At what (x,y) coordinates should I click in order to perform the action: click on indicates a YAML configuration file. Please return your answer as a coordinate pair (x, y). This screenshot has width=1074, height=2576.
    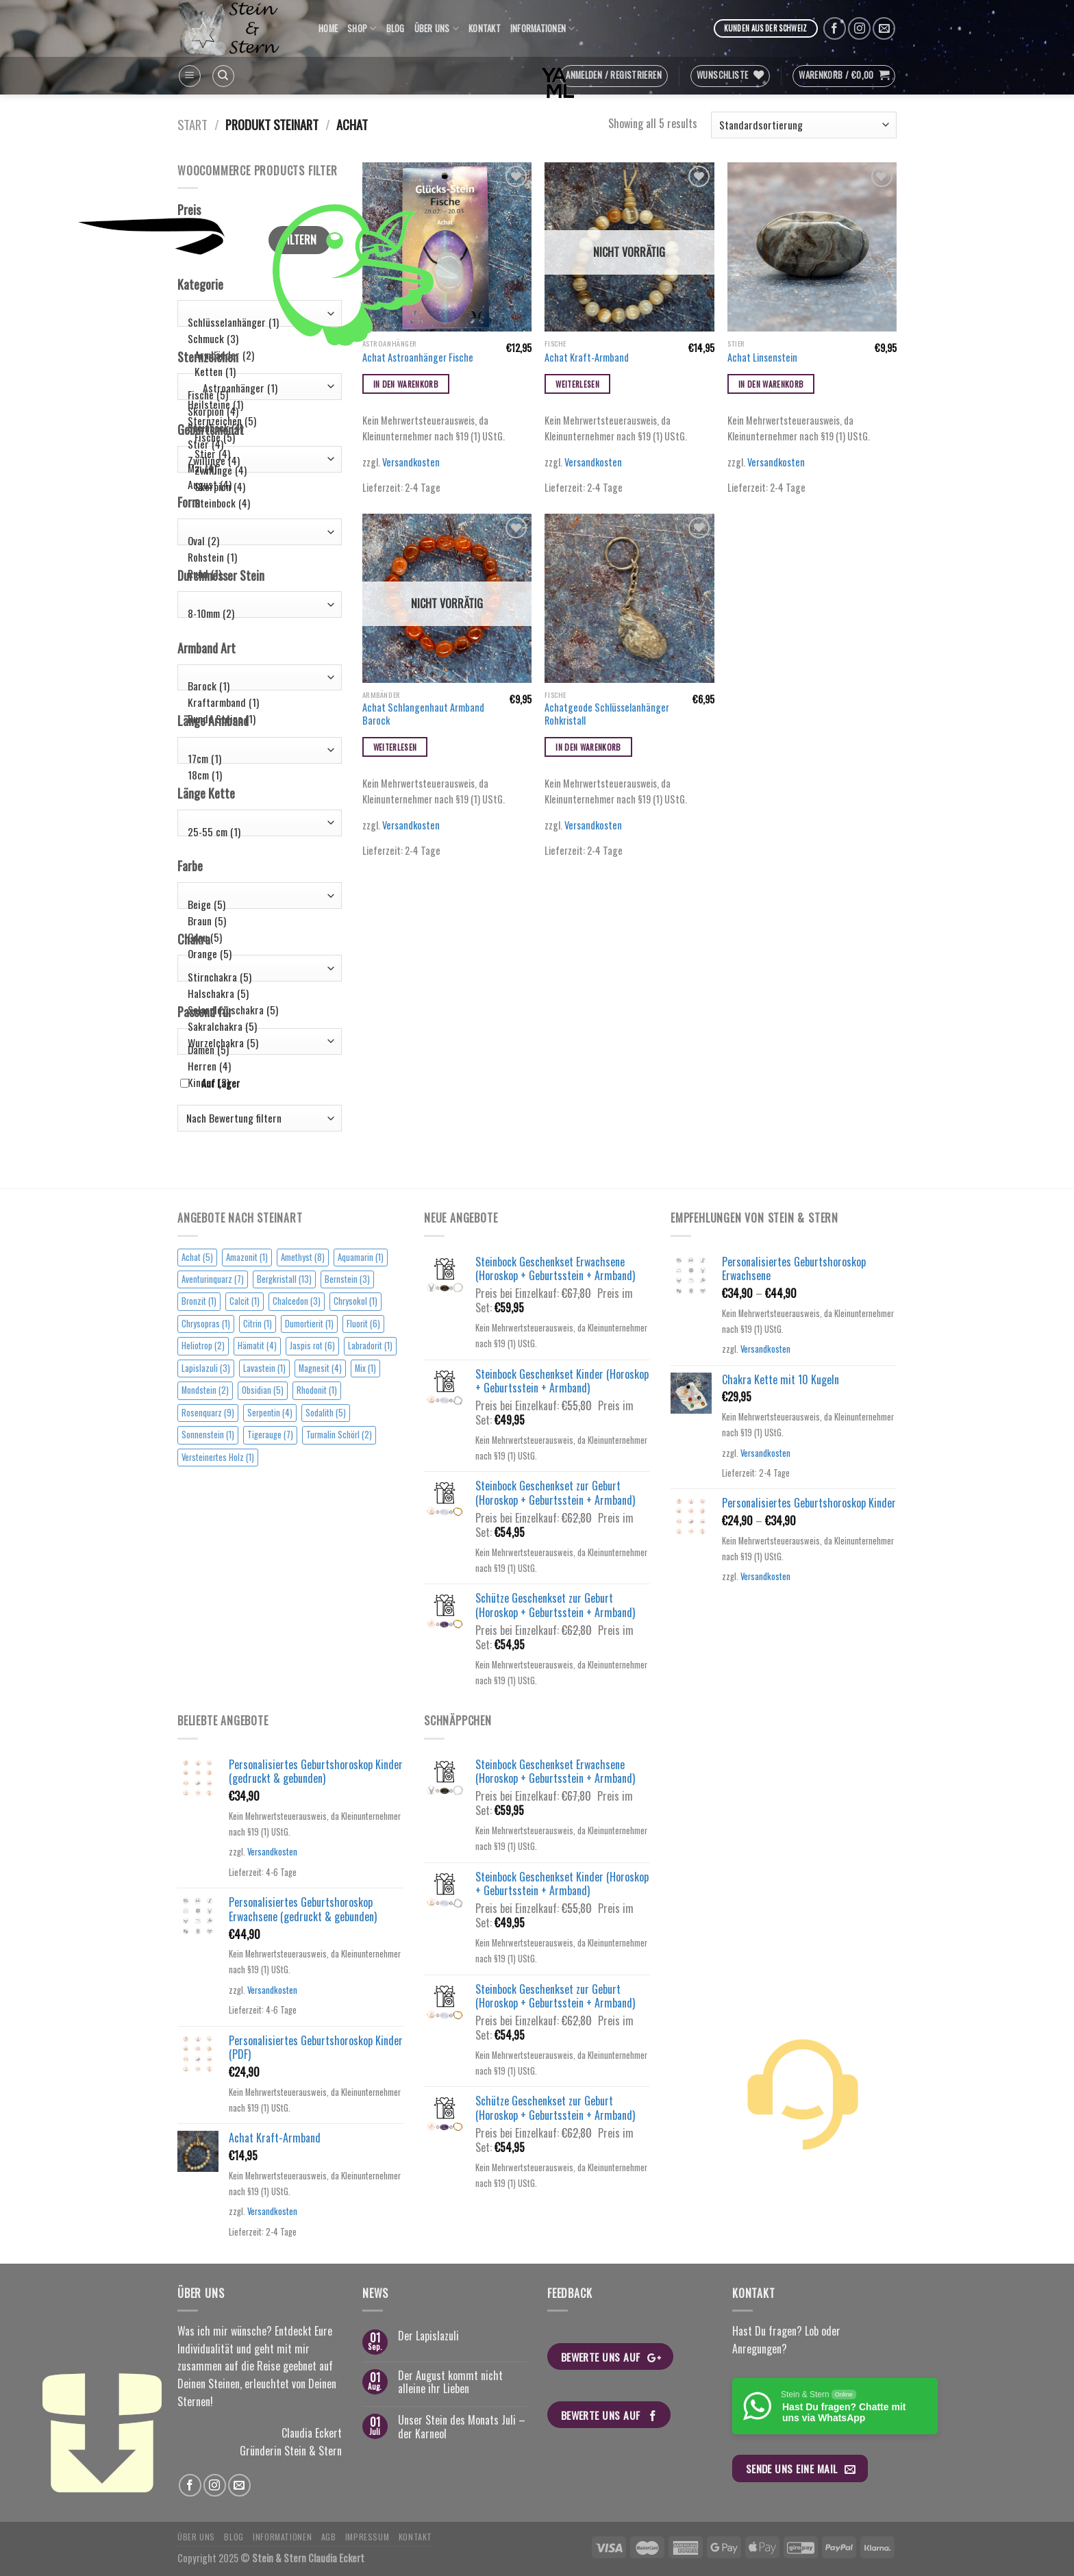
    Looking at the image, I should click on (558, 83).